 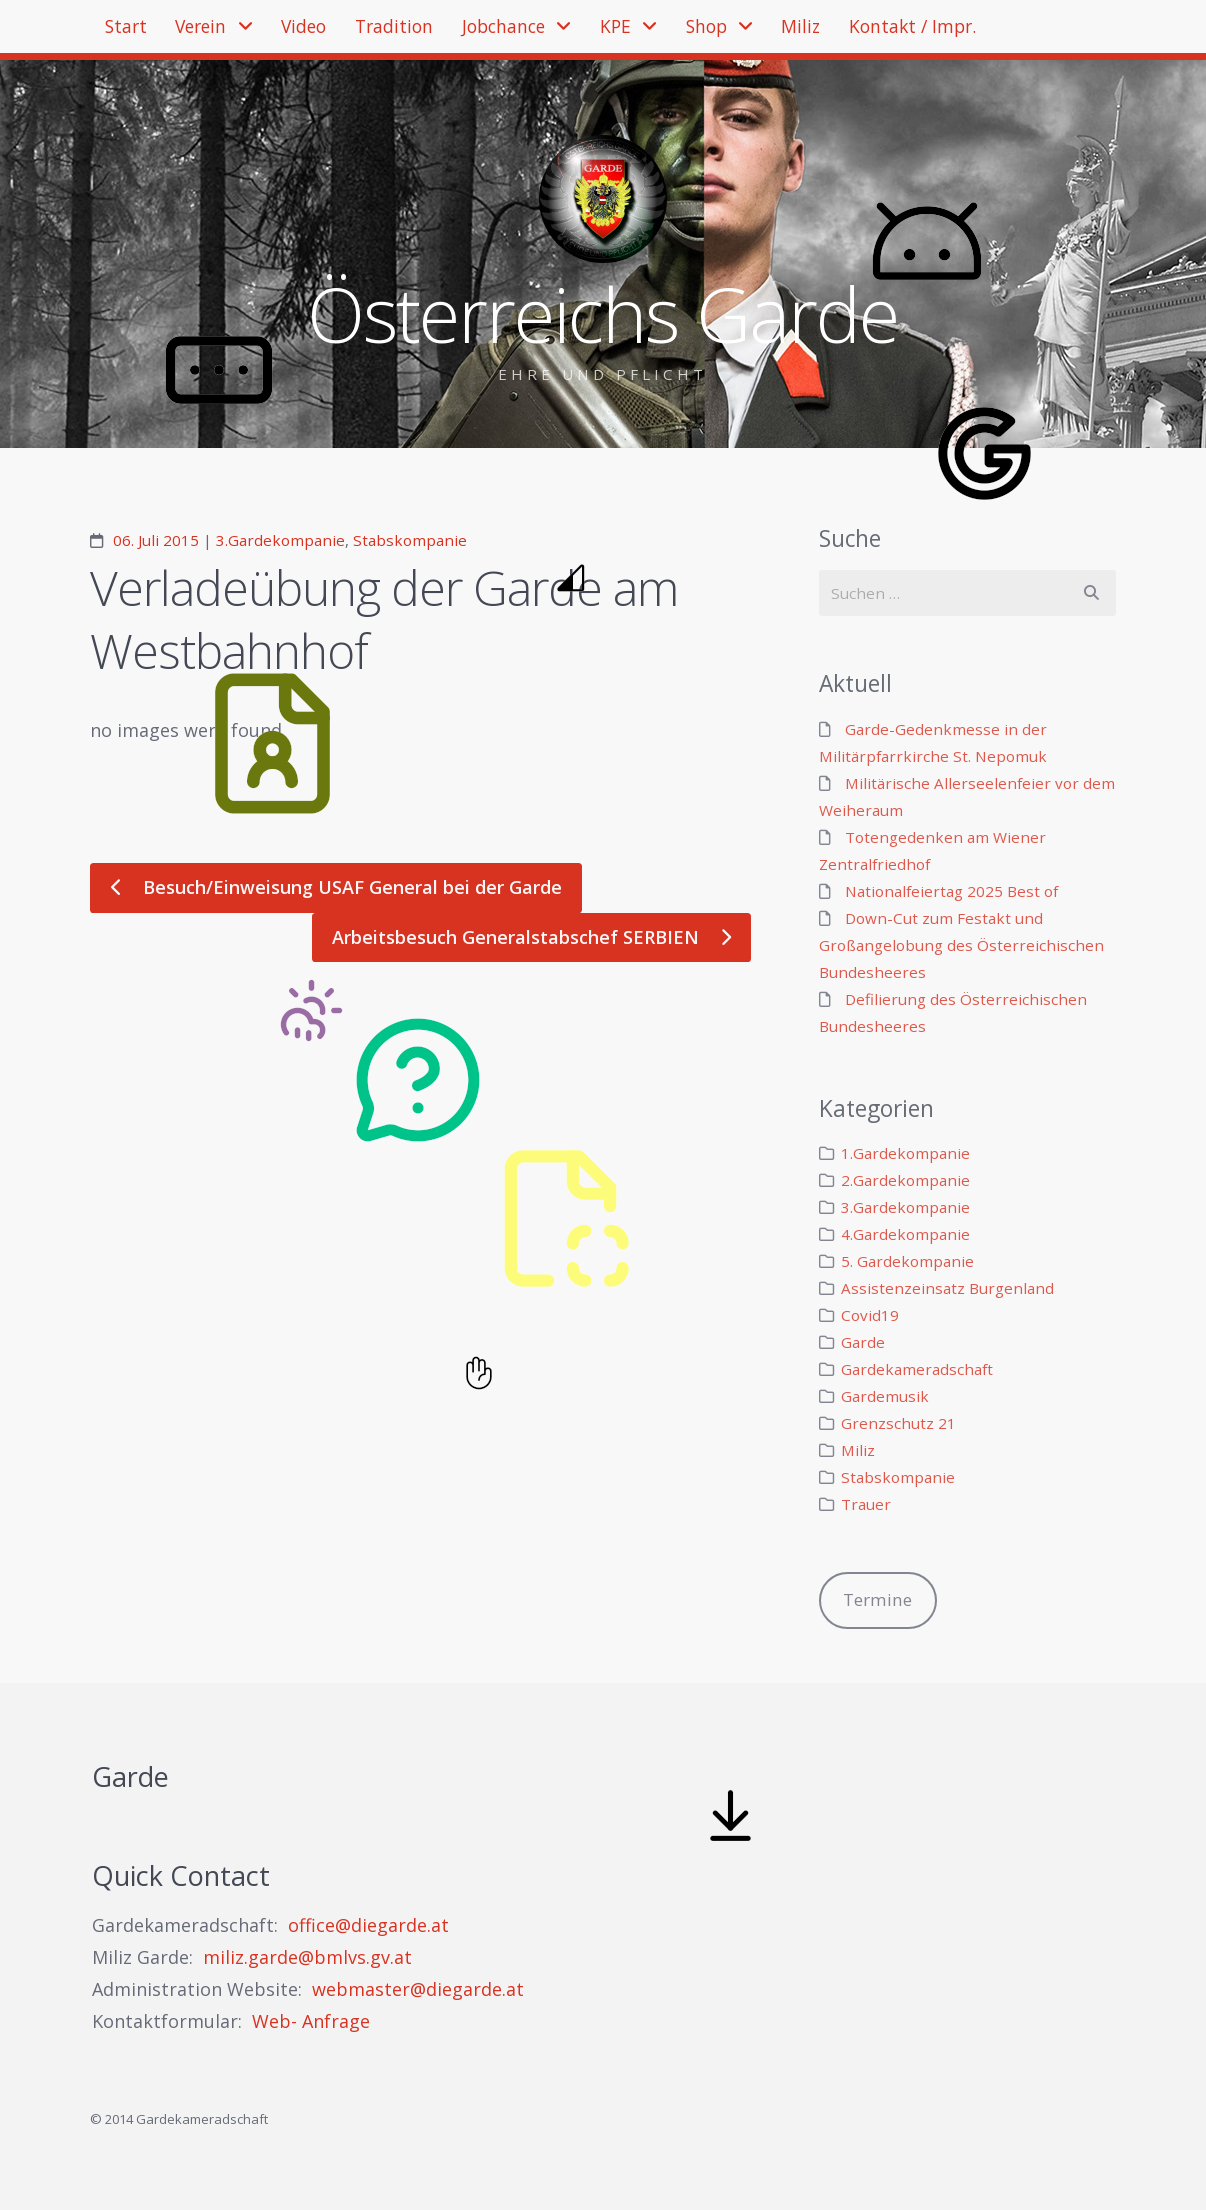 What do you see at coordinates (984, 453) in the screenshot?
I see `sign in with Google` at bounding box center [984, 453].